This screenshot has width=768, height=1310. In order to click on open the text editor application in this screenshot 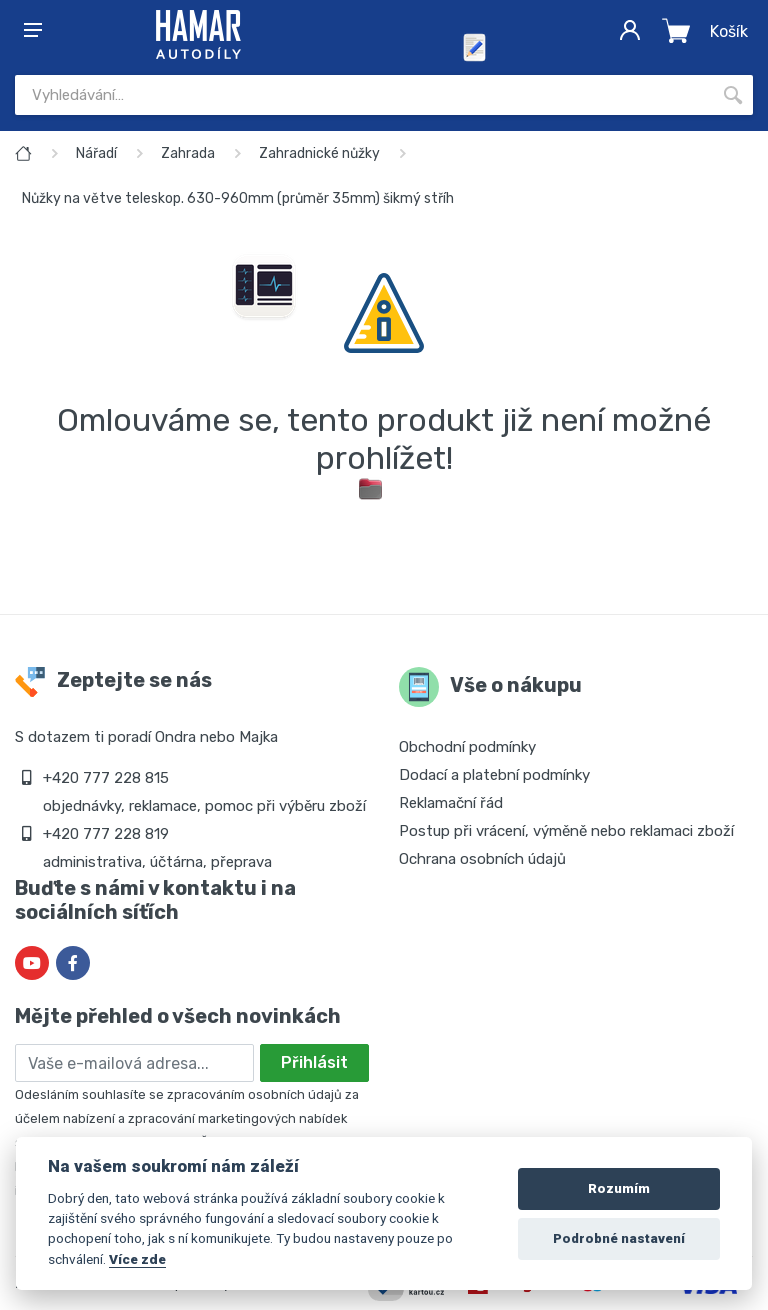, I will do `click(474, 47)`.